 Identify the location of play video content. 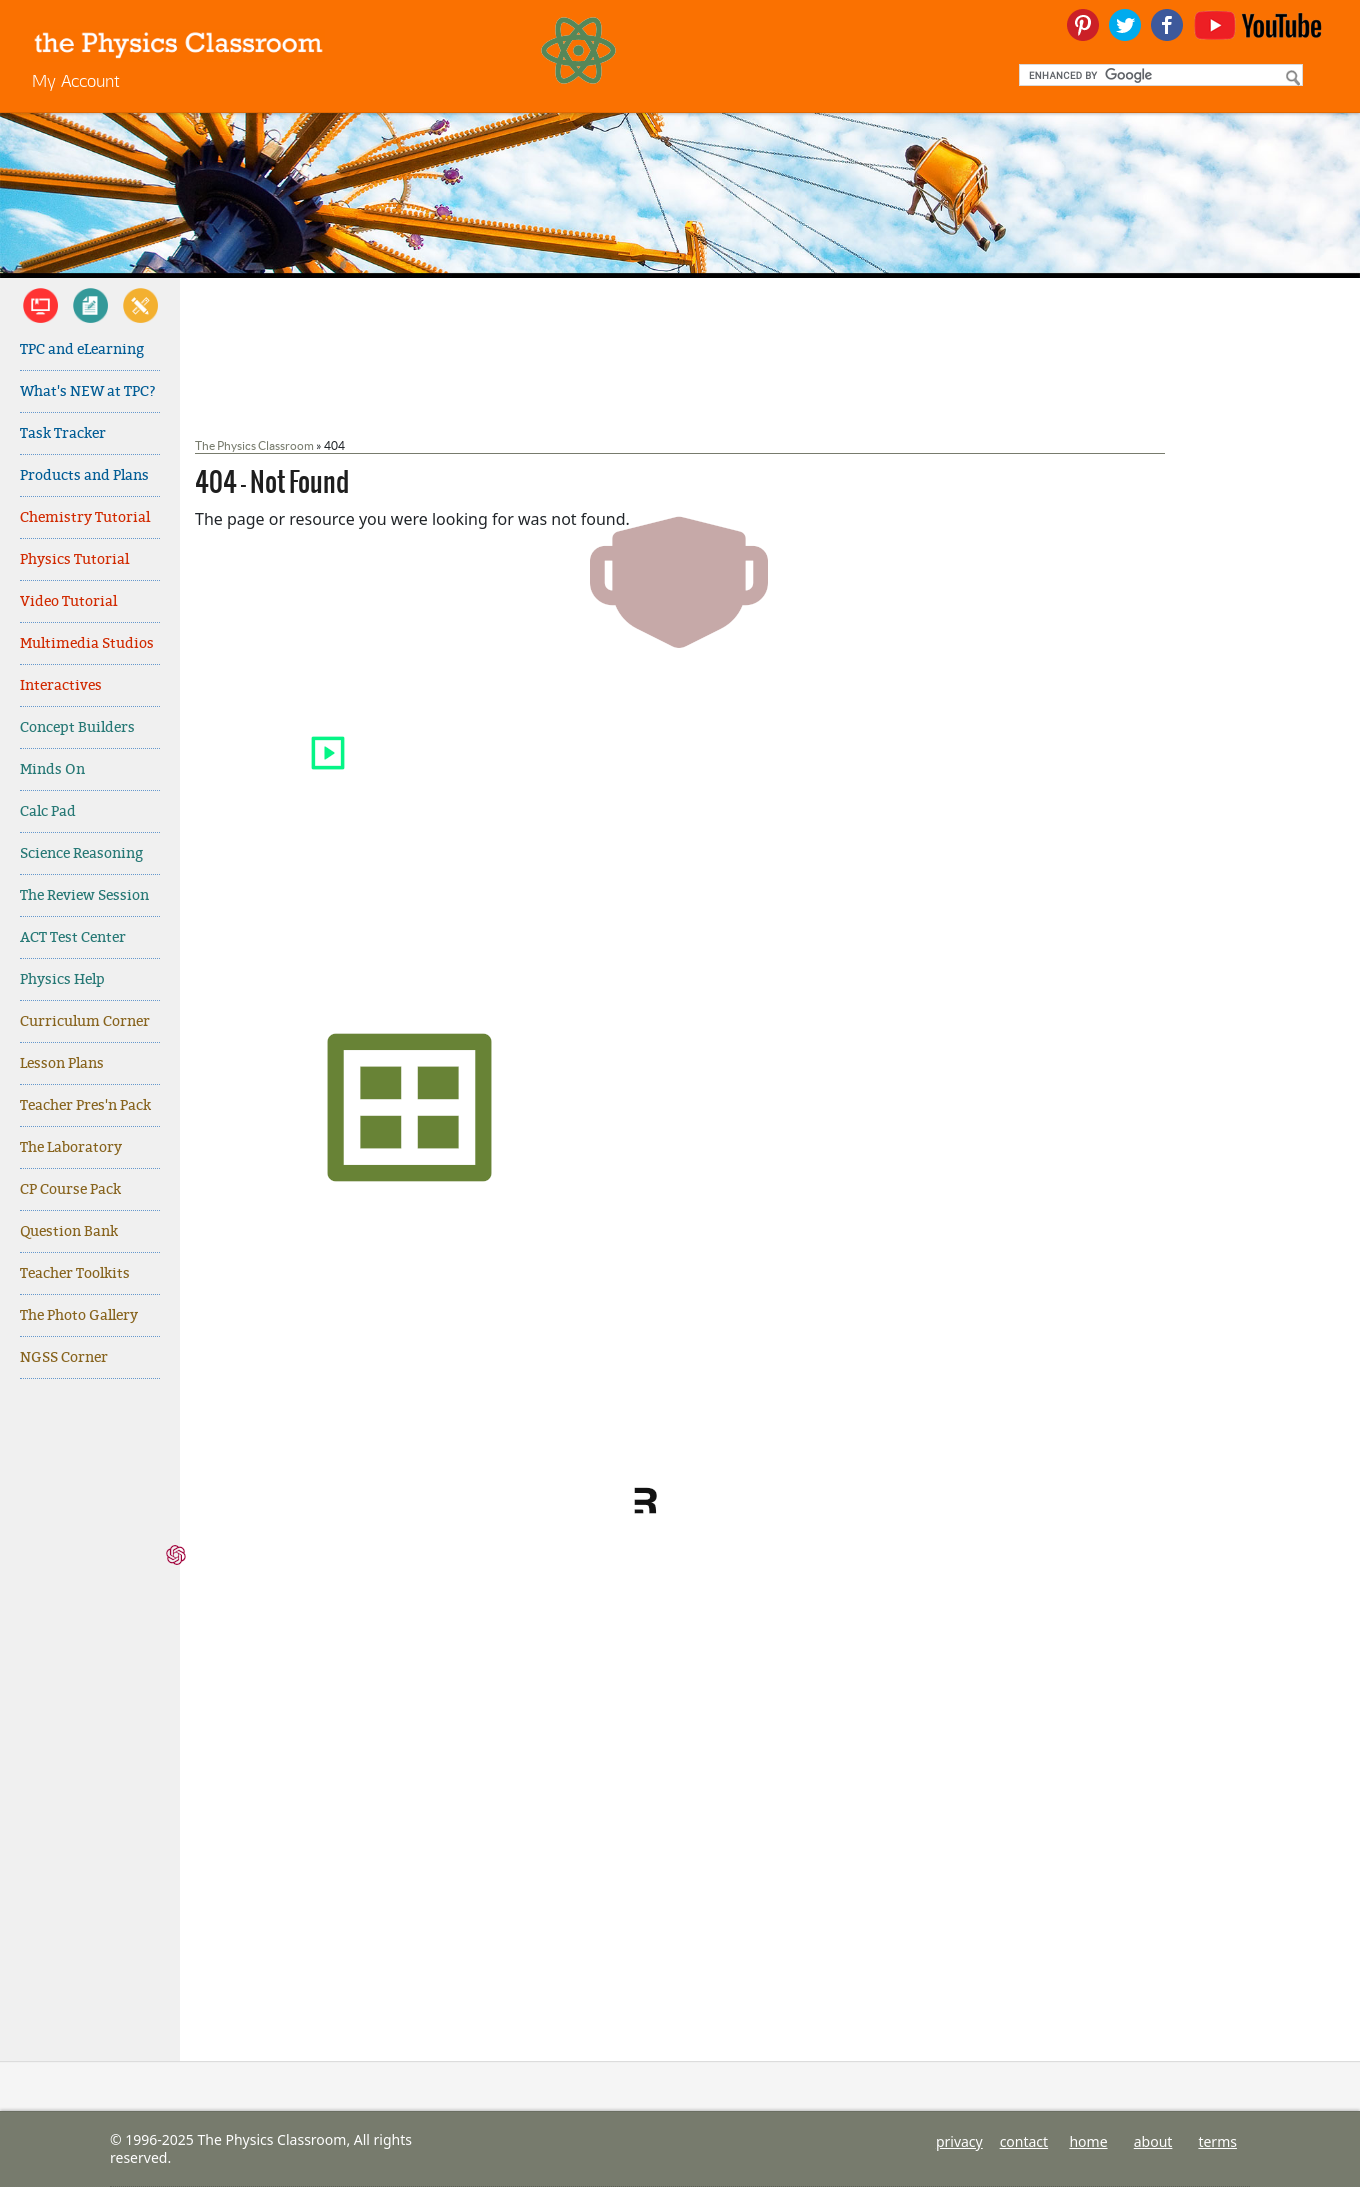
(328, 753).